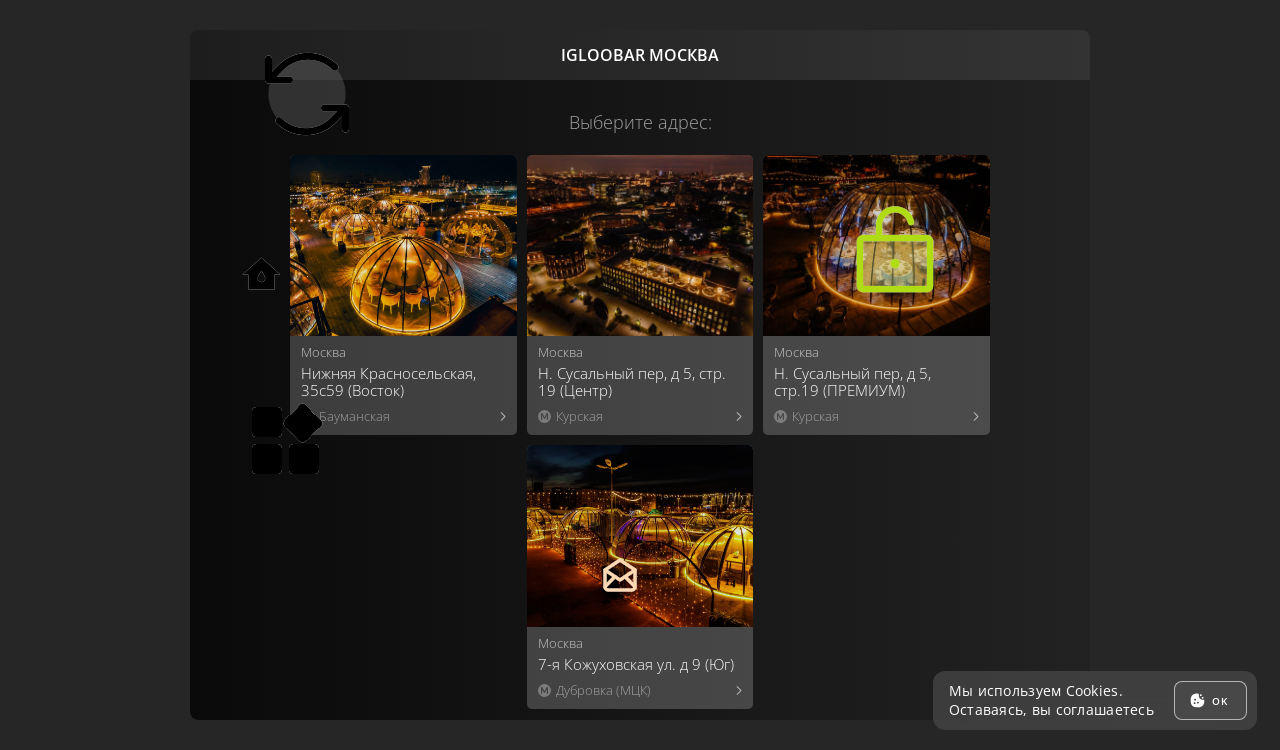 This screenshot has width=1280, height=750. What do you see at coordinates (307, 94) in the screenshot?
I see `refresh or reload content` at bounding box center [307, 94].